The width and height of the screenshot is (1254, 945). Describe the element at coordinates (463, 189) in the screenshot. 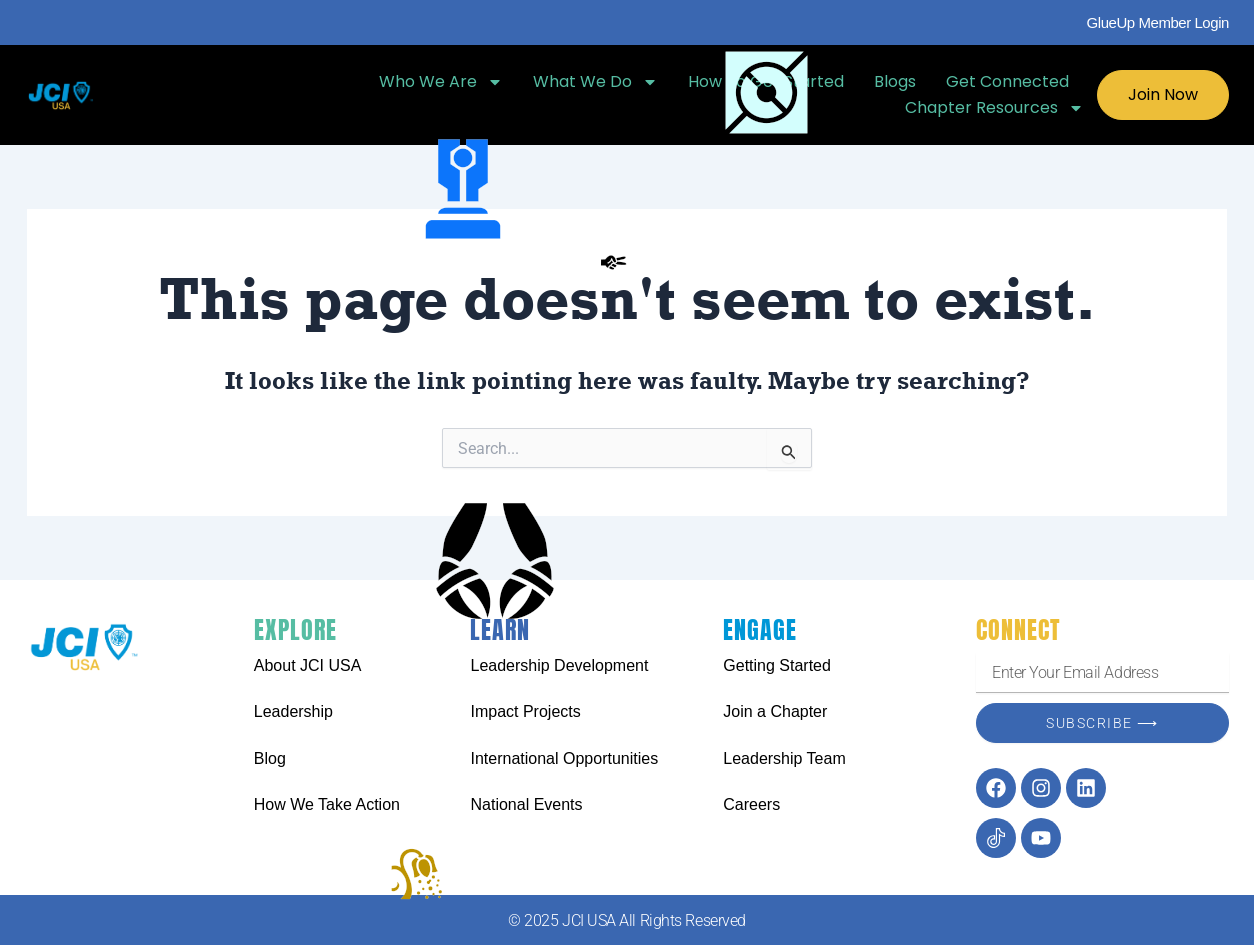

I see `tesla coil or electrical equipment icon` at that location.